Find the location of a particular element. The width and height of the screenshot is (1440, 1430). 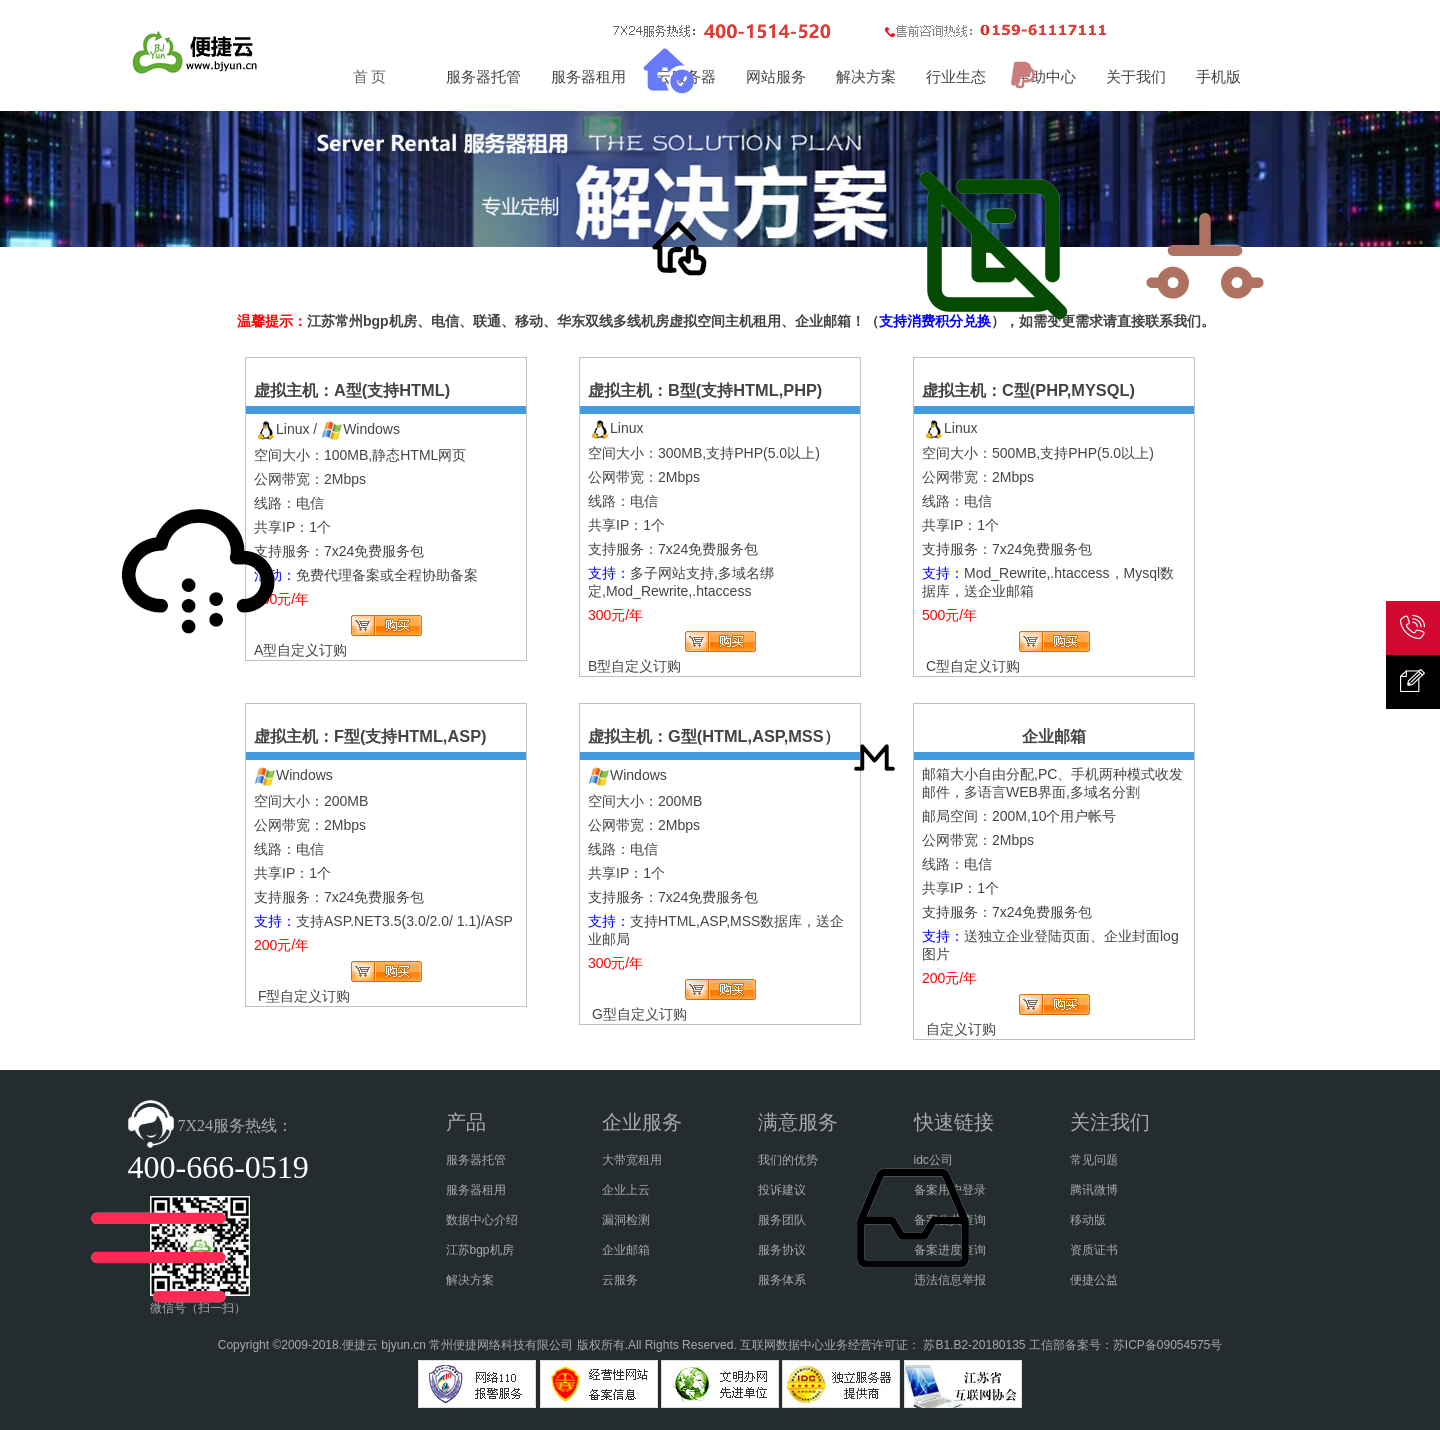

pay with PayPal is located at coordinates (1023, 75).